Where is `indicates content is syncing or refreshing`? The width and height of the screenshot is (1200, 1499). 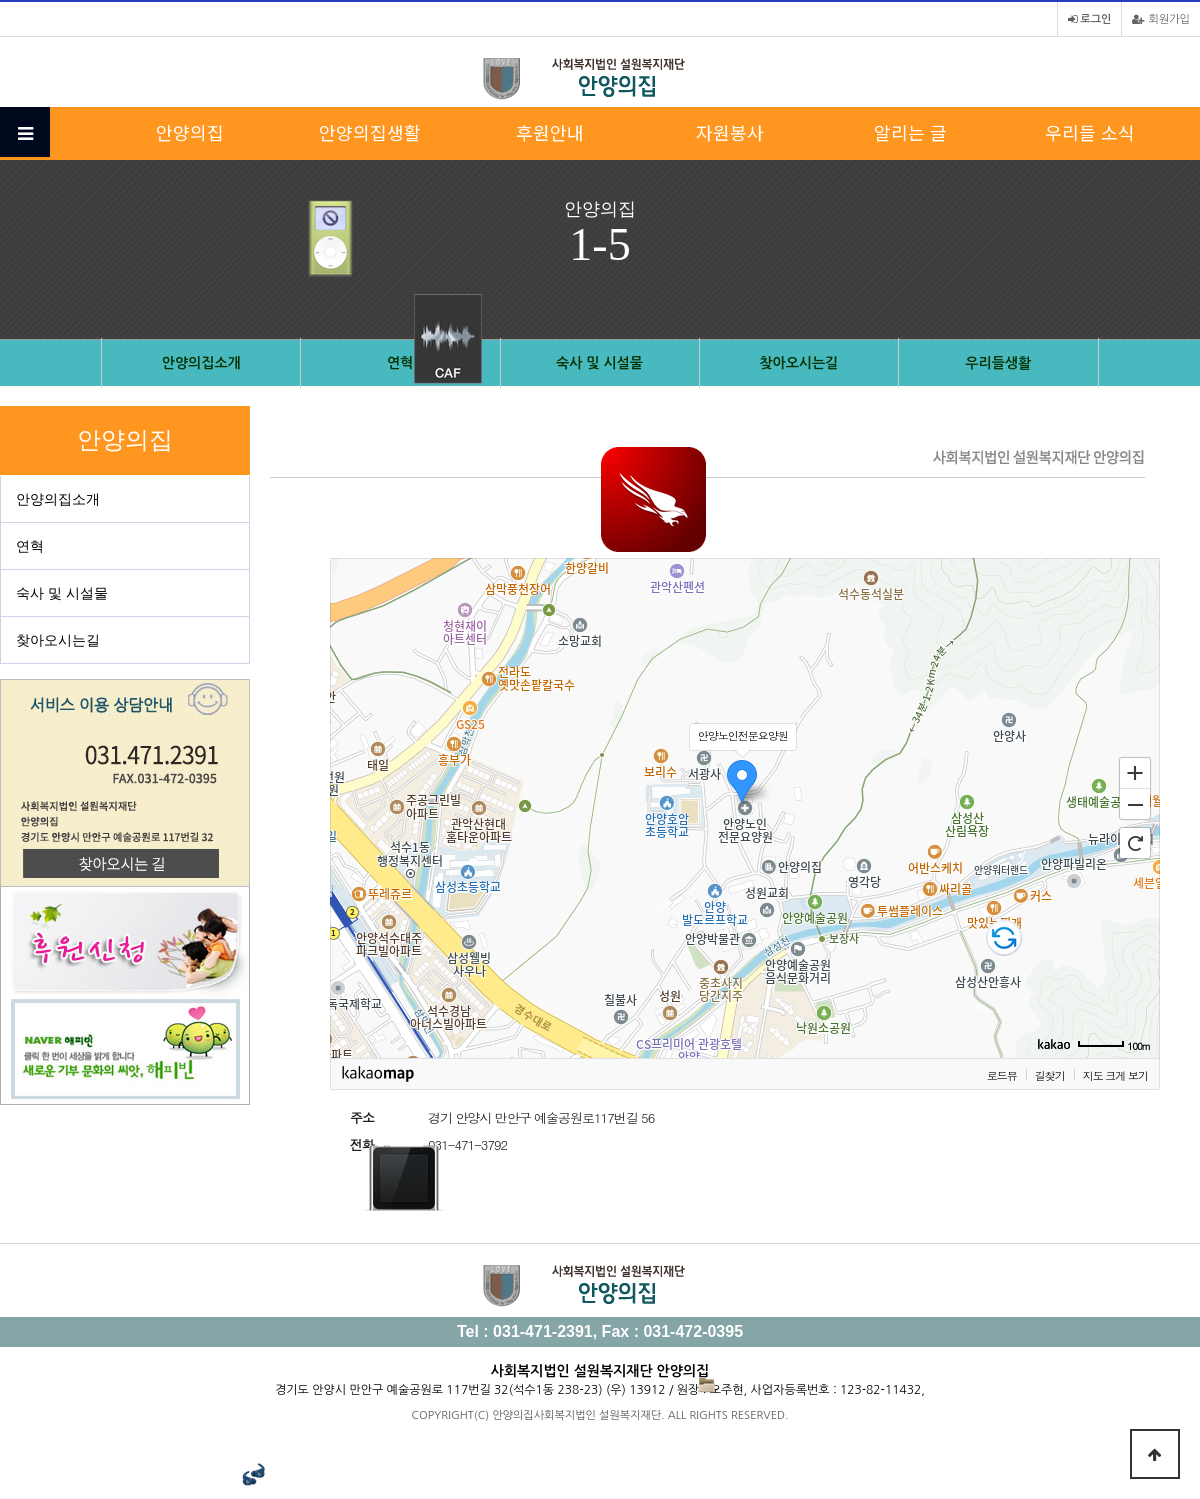
indicates content is syncing or refreshing is located at coordinates (1024, 918).